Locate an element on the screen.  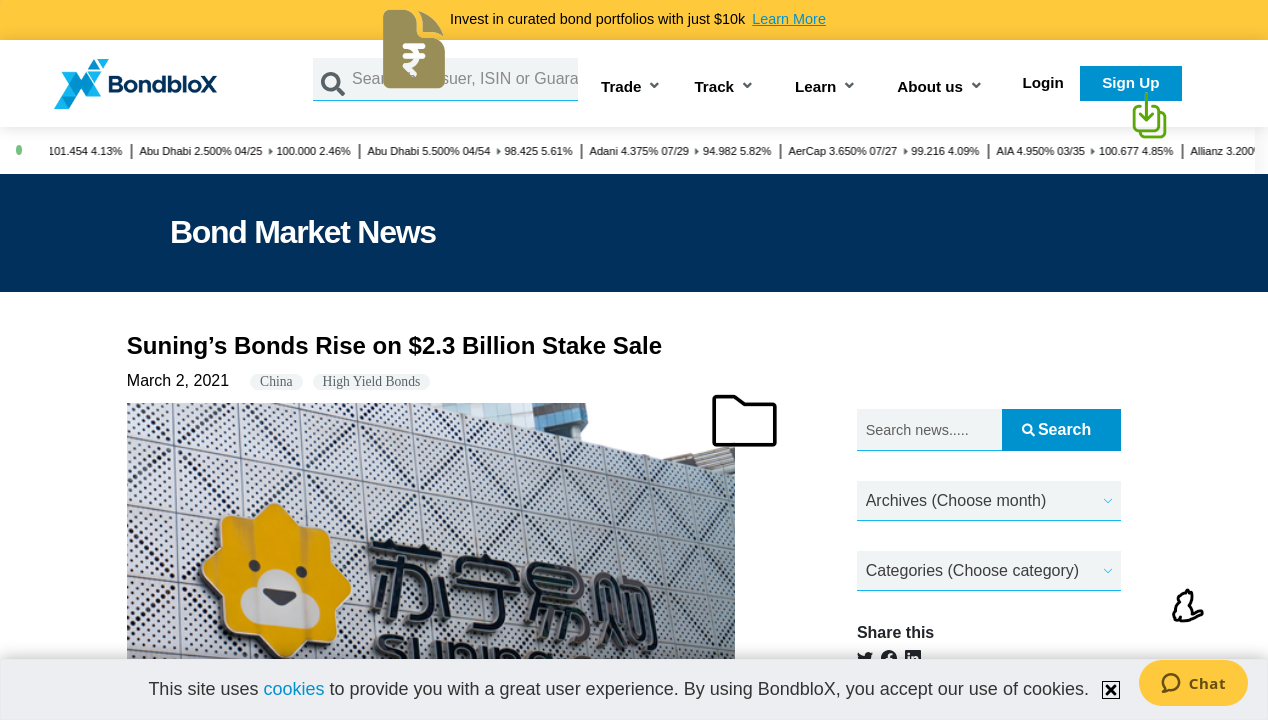
access folder contents is located at coordinates (744, 419).